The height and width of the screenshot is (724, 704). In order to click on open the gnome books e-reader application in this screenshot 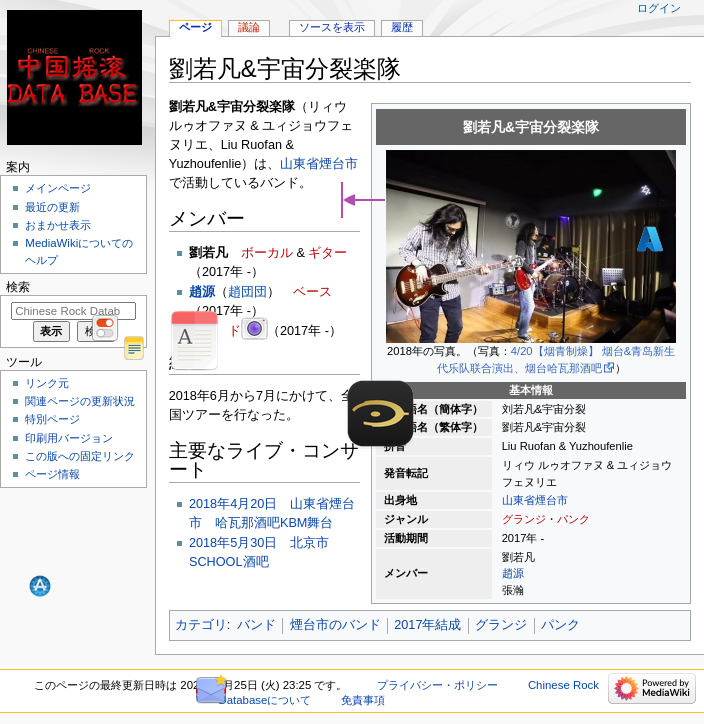, I will do `click(194, 340)`.